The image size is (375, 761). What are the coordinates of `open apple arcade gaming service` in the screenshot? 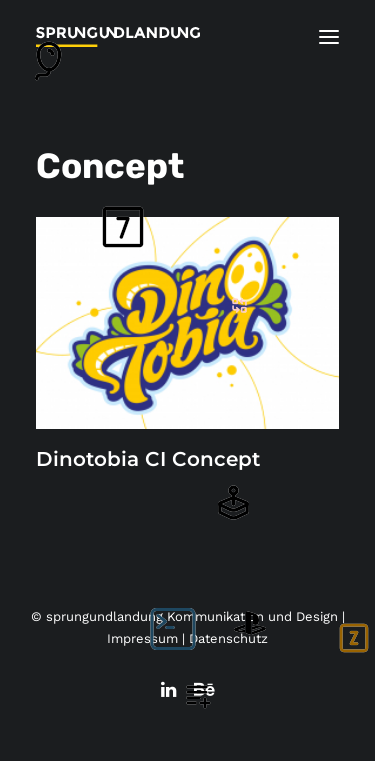 It's located at (233, 502).